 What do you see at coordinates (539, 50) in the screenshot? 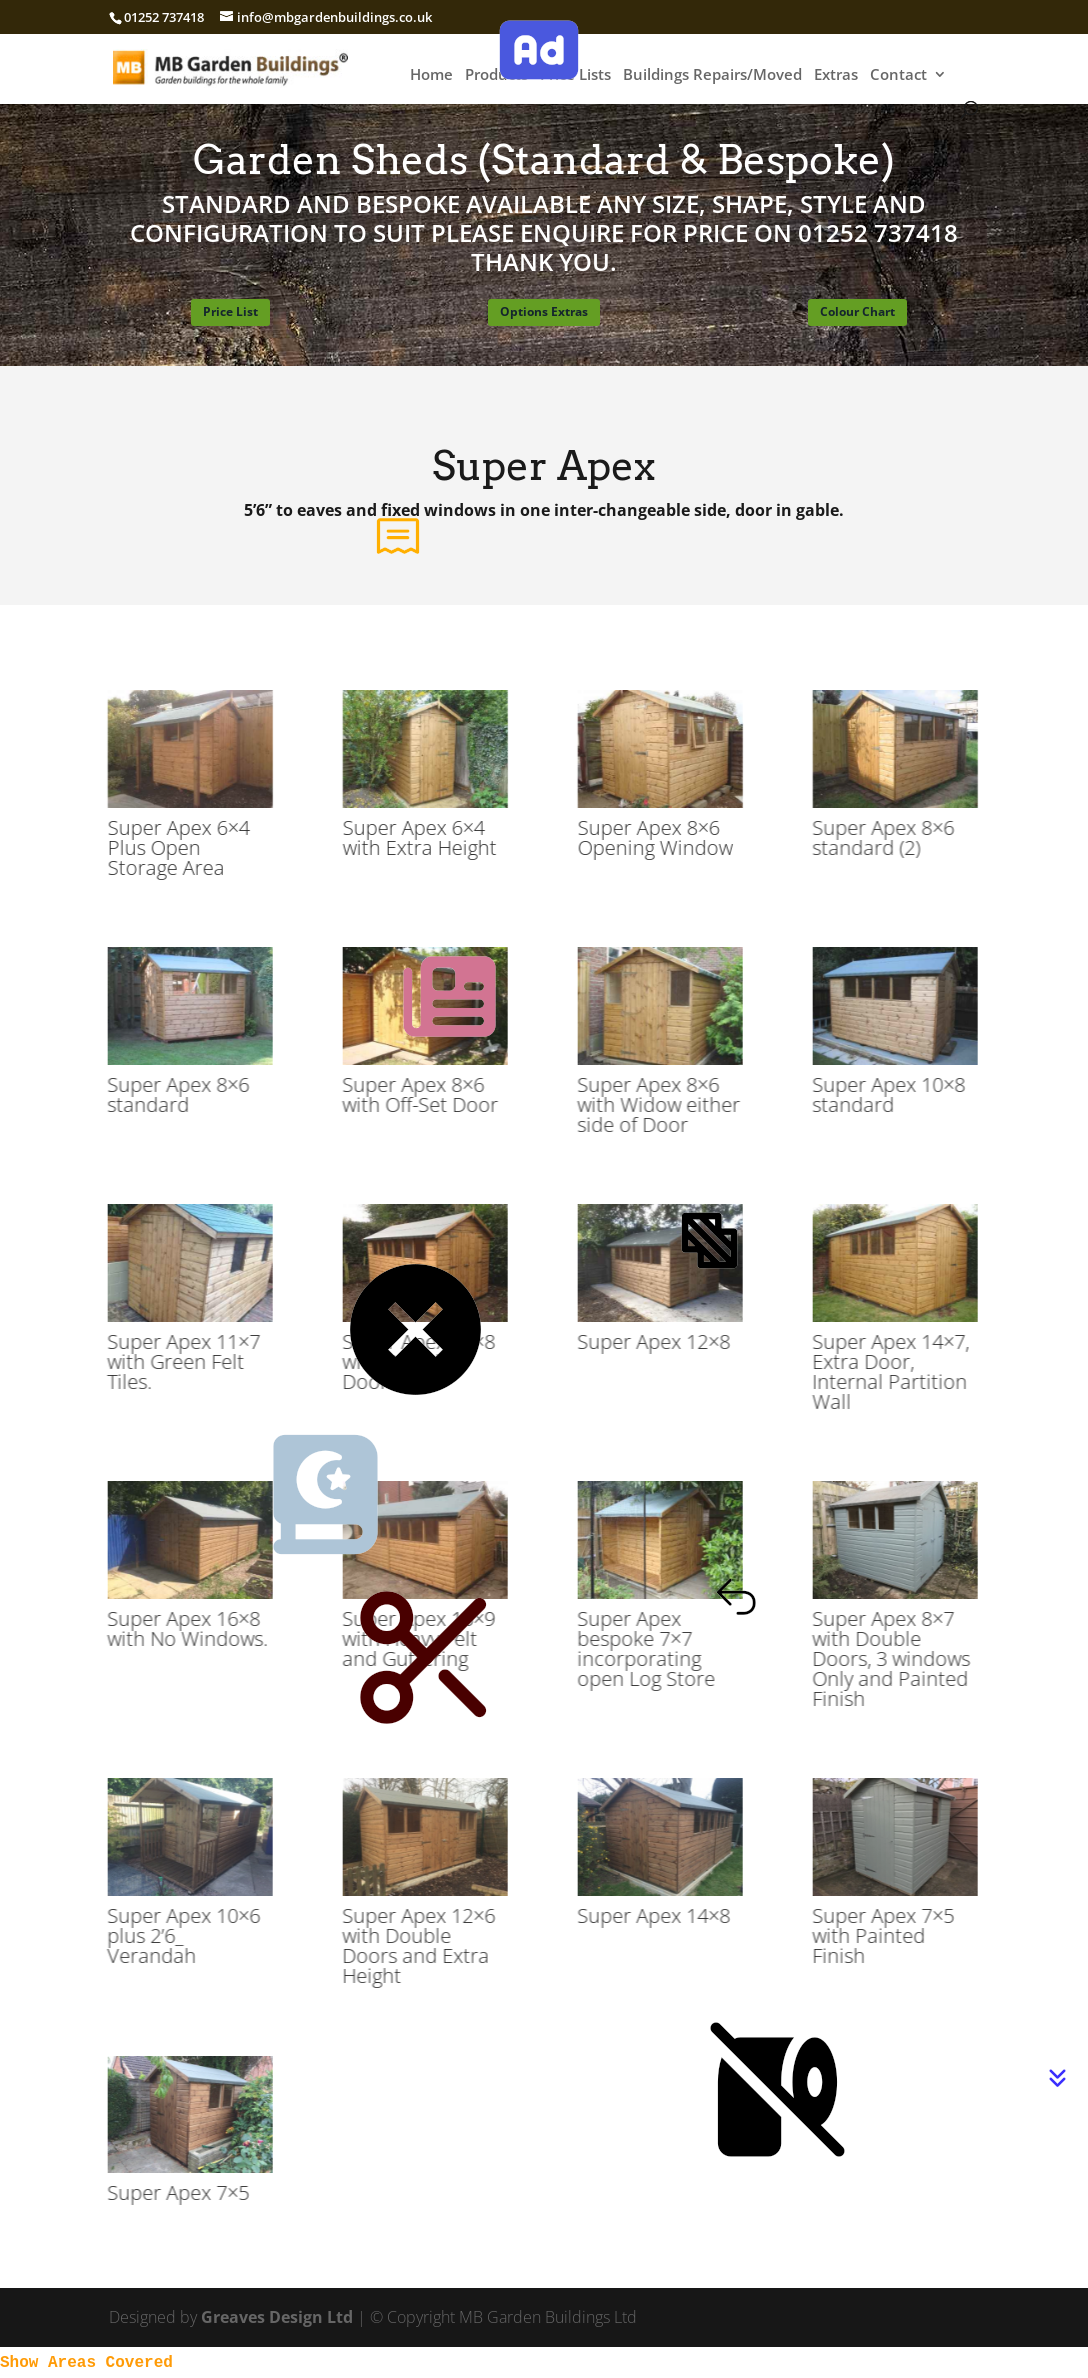
I see `indicates an advertisement or sponsored content` at bounding box center [539, 50].